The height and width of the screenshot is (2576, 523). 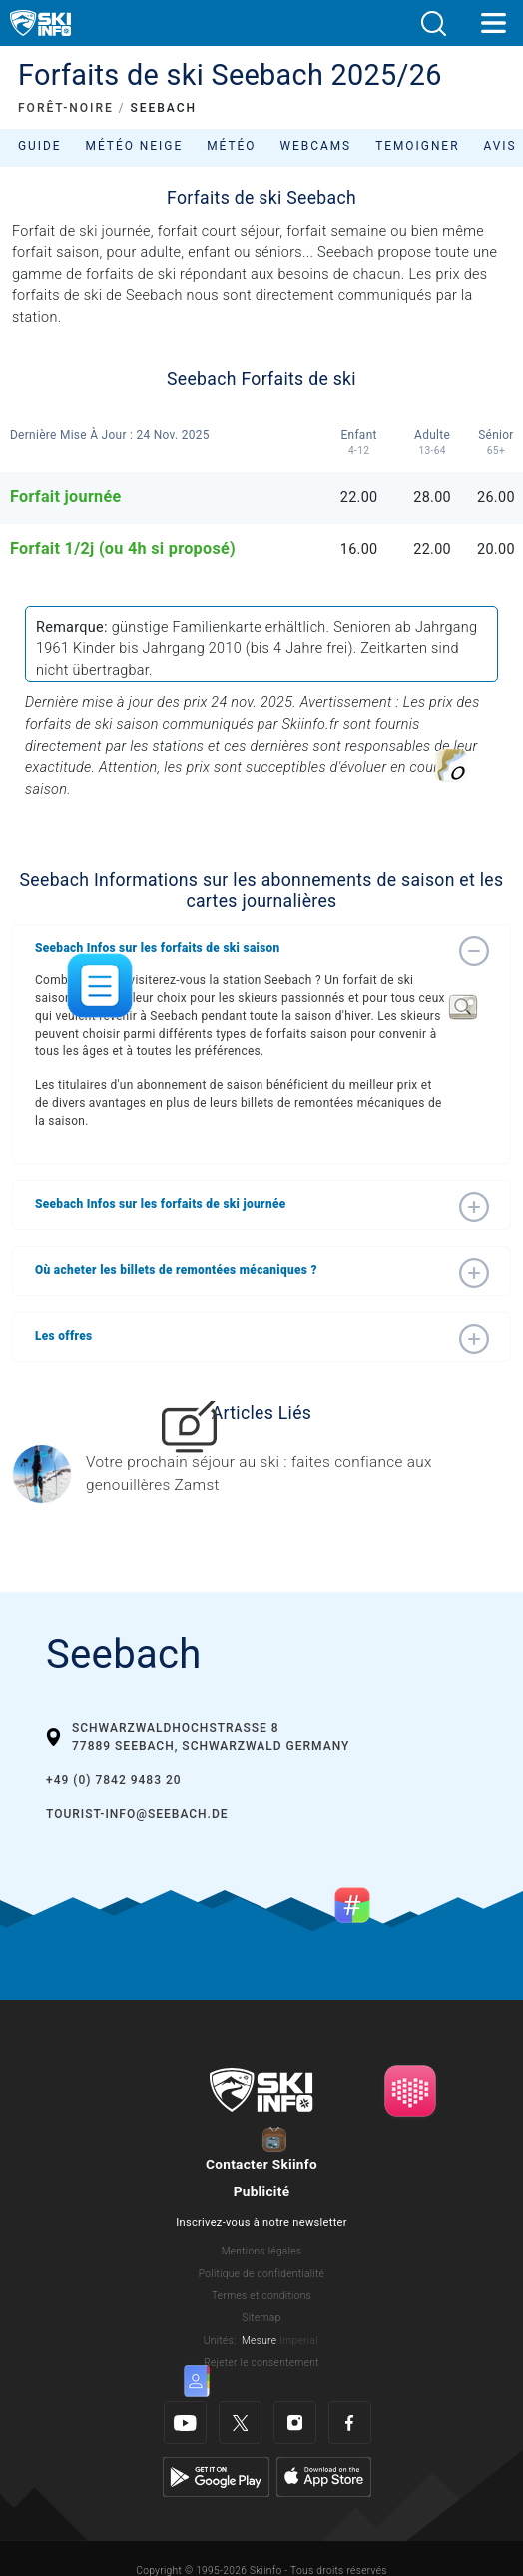 What do you see at coordinates (189, 1428) in the screenshot?
I see `customize display and theme settings` at bounding box center [189, 1428].